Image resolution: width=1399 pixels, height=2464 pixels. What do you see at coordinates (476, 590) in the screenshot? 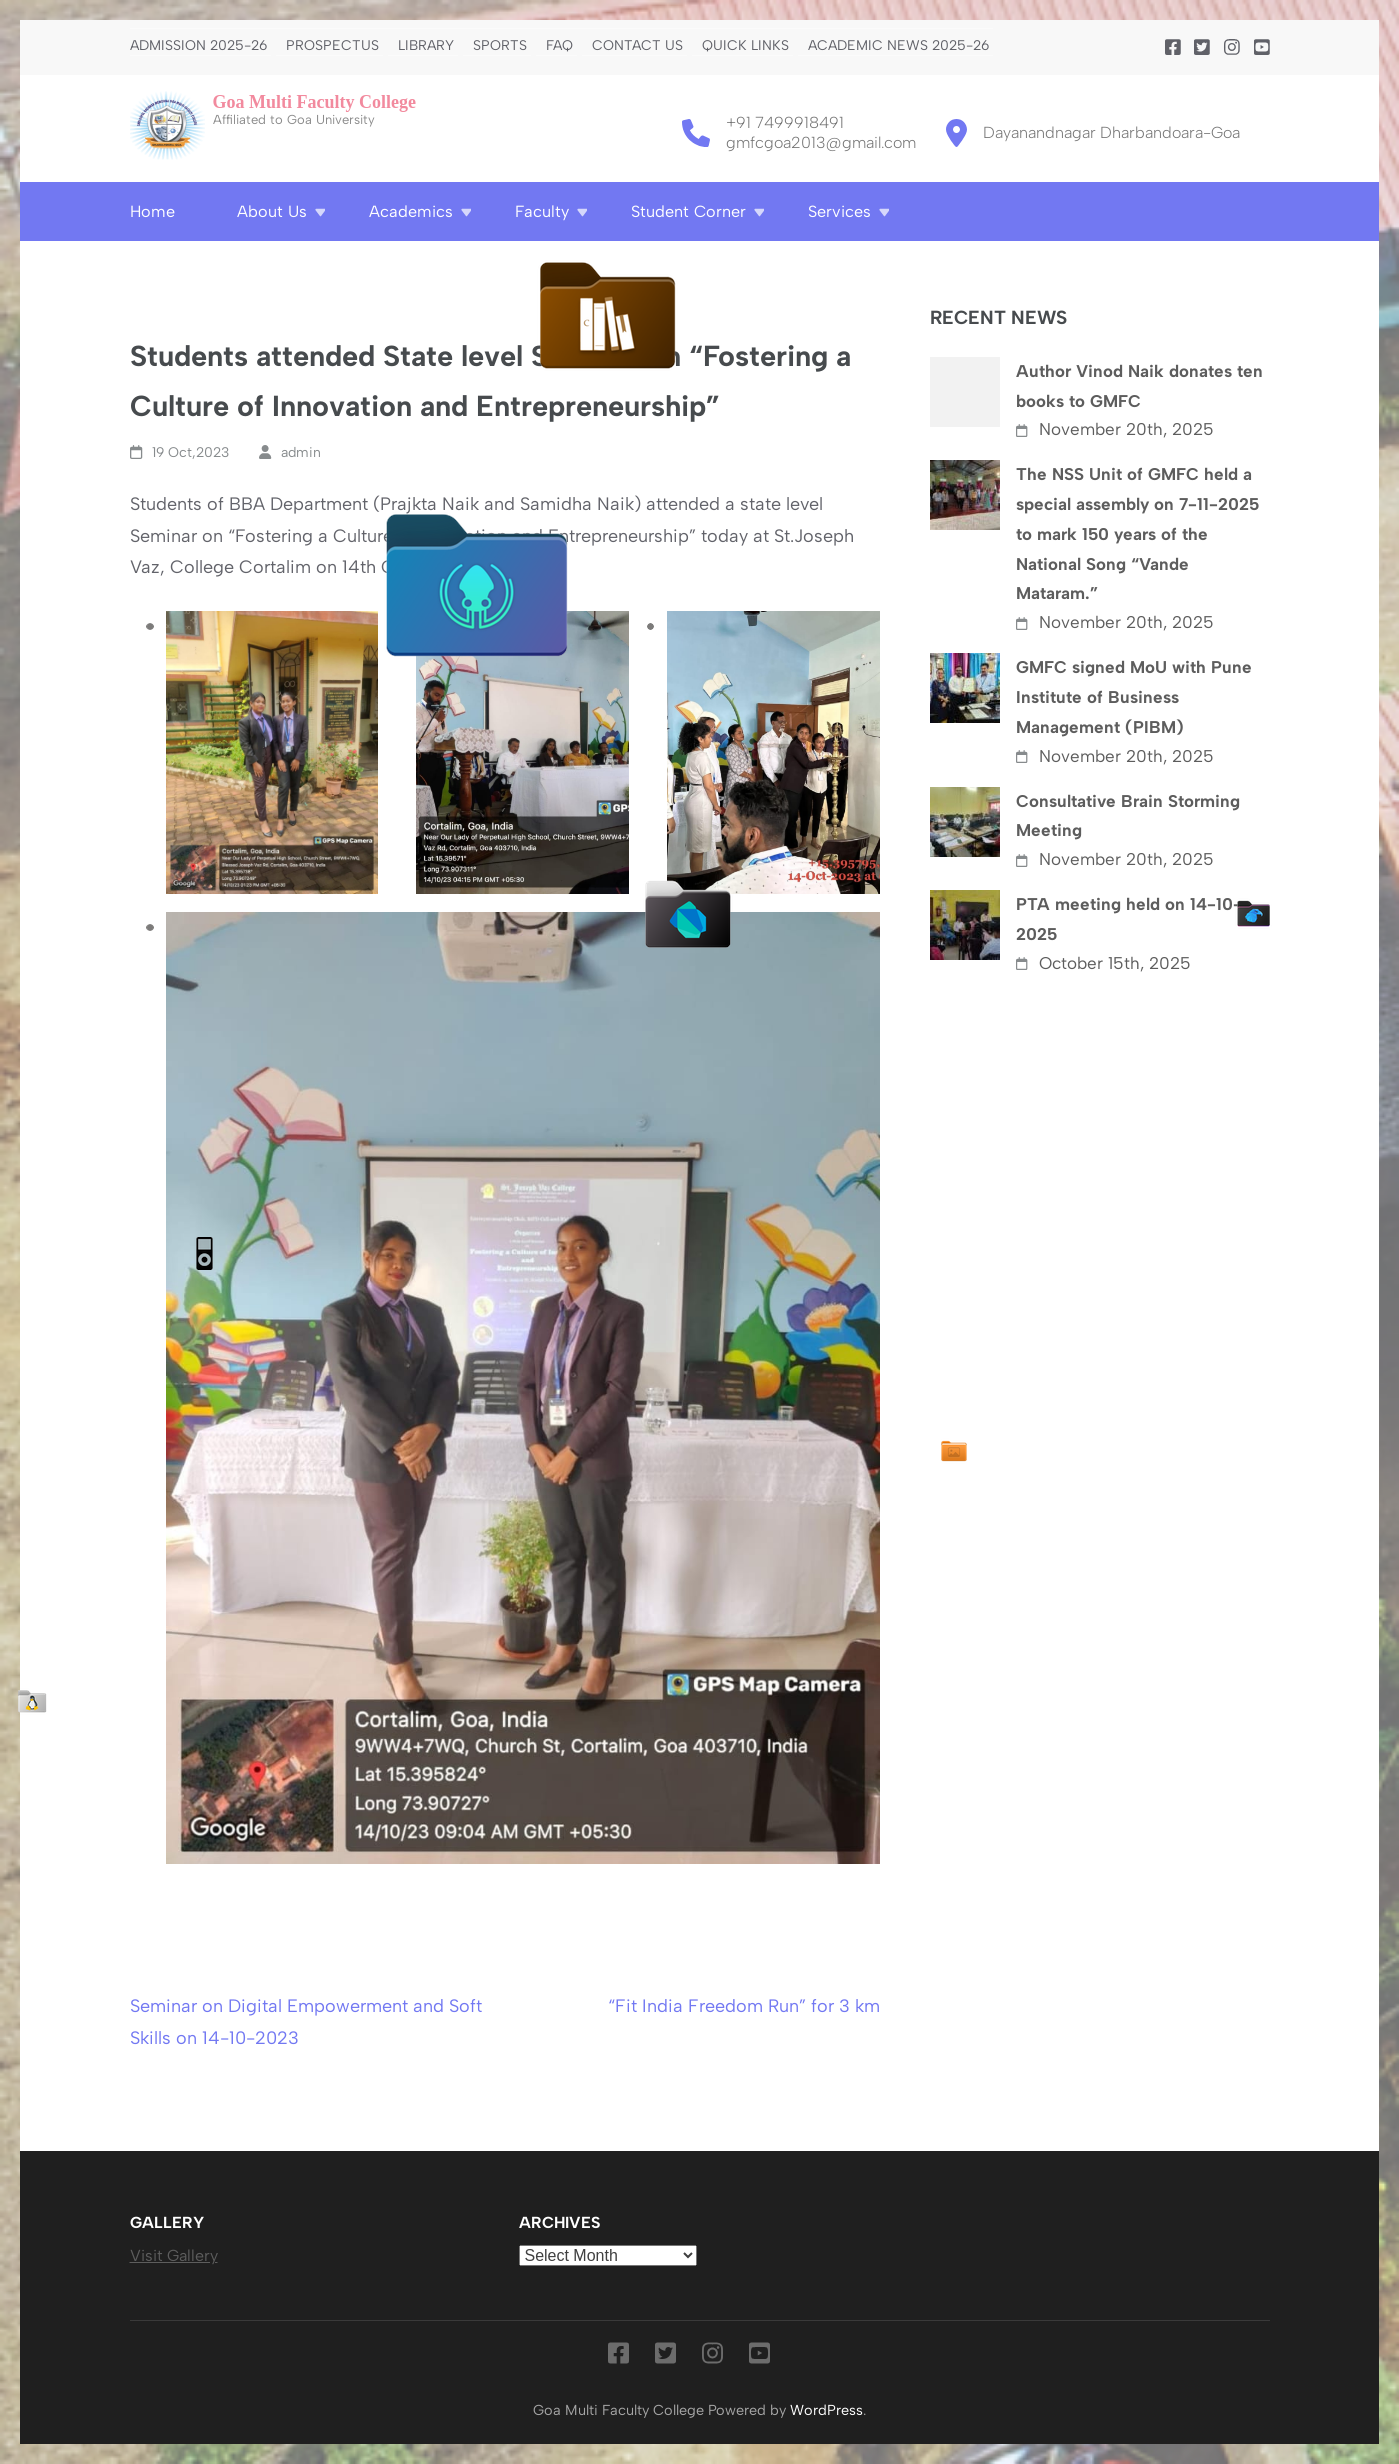
I see `open folder containing GitKraken projects` at bounding box center [476, 590].